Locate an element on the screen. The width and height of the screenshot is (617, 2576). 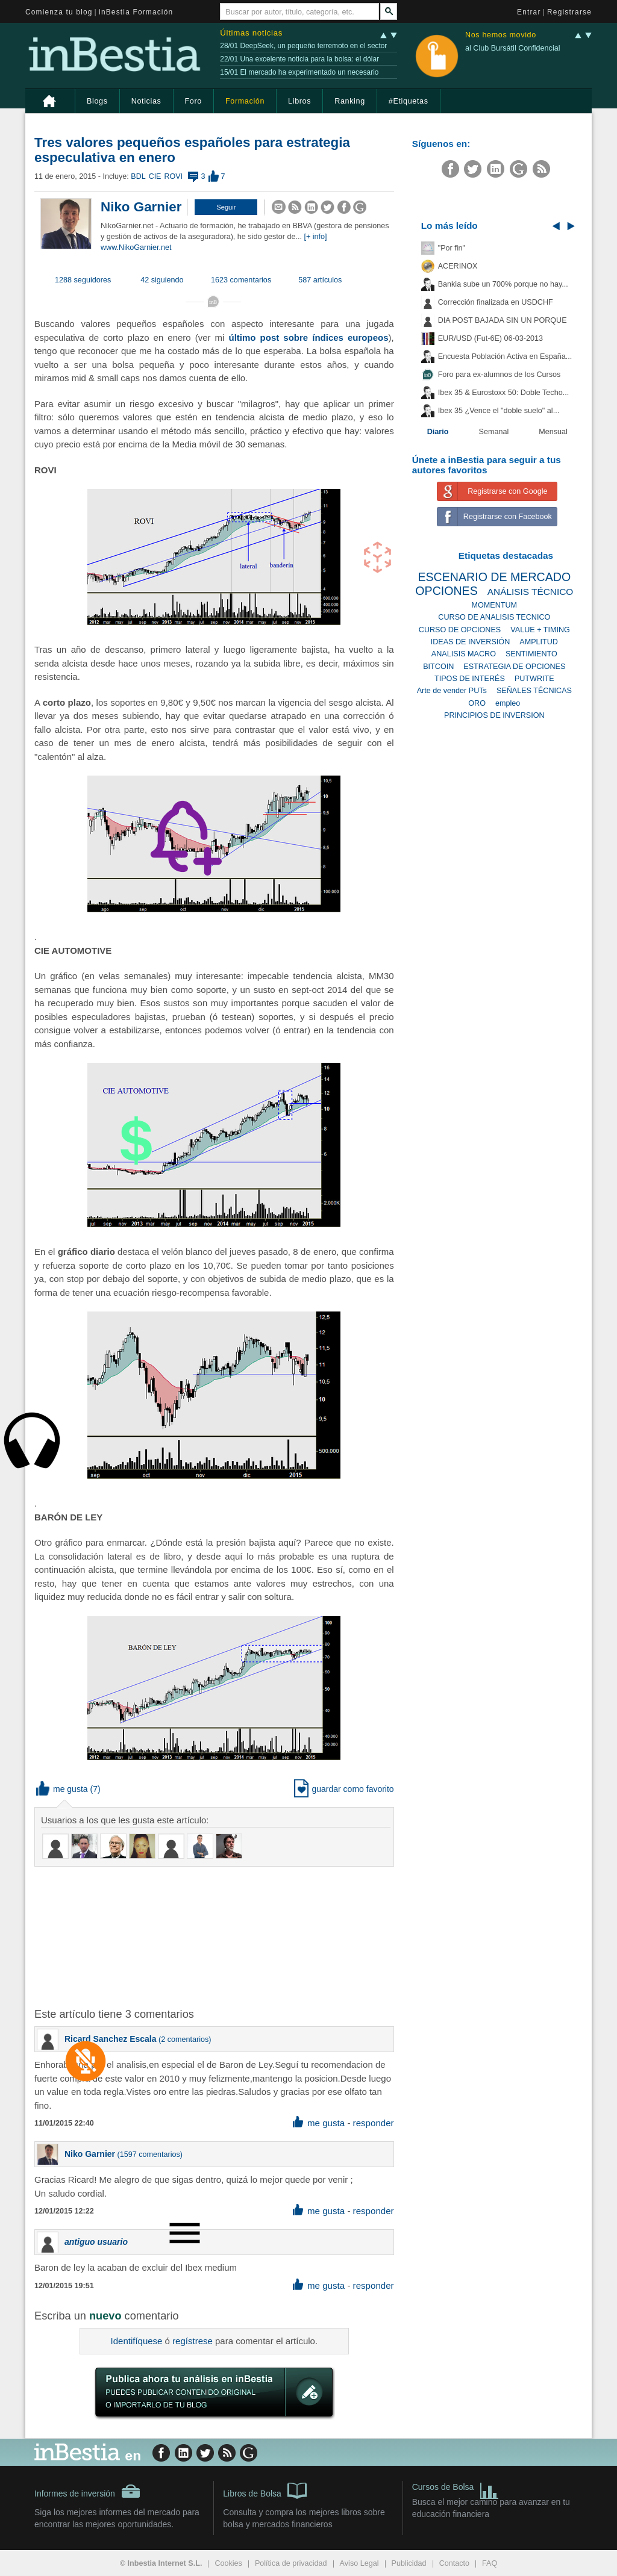
access apple AR features or settings is located at coordinates (377, 557).